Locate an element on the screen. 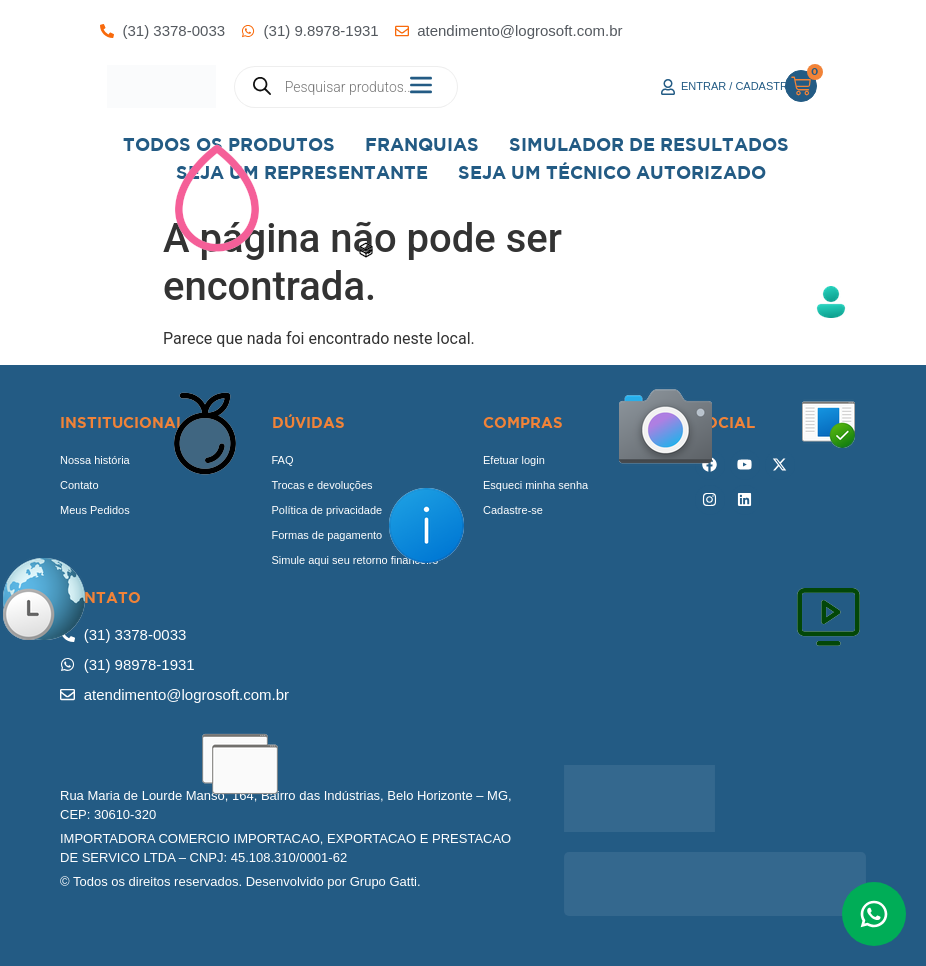  view more information about this item is located at coordinates (426, 525).